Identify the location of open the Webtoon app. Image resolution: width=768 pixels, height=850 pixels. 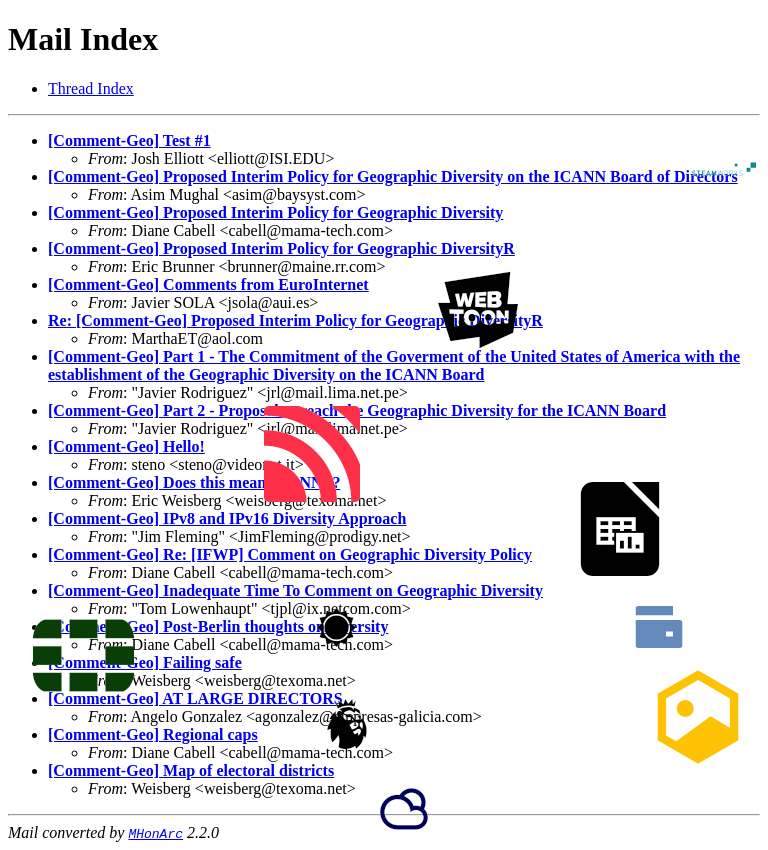
(478, 310).